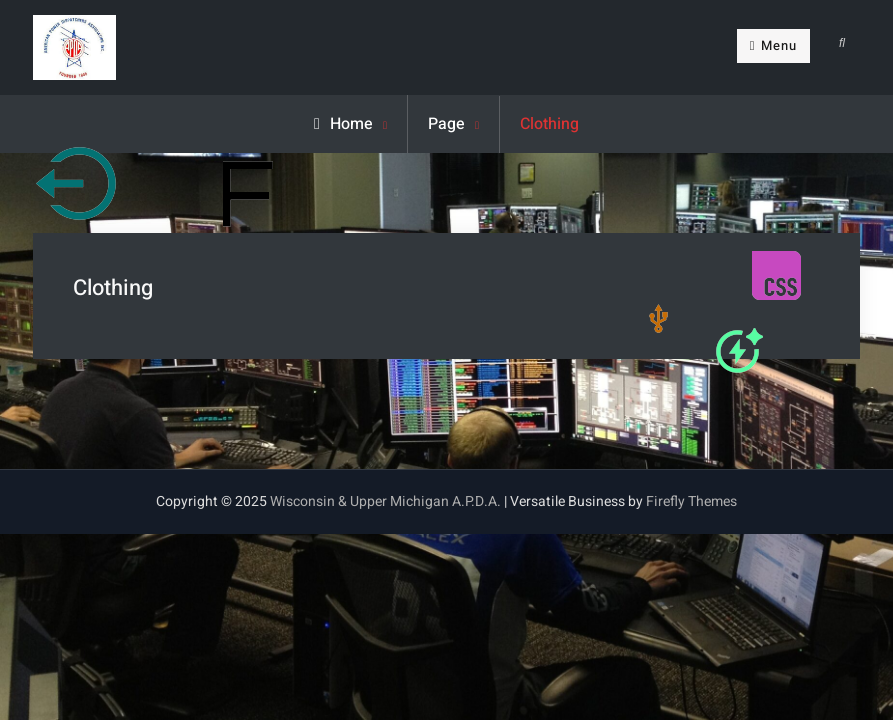 This screenshot has width=893, height=720. I want to click on connect a USB device, so click(658, 318).